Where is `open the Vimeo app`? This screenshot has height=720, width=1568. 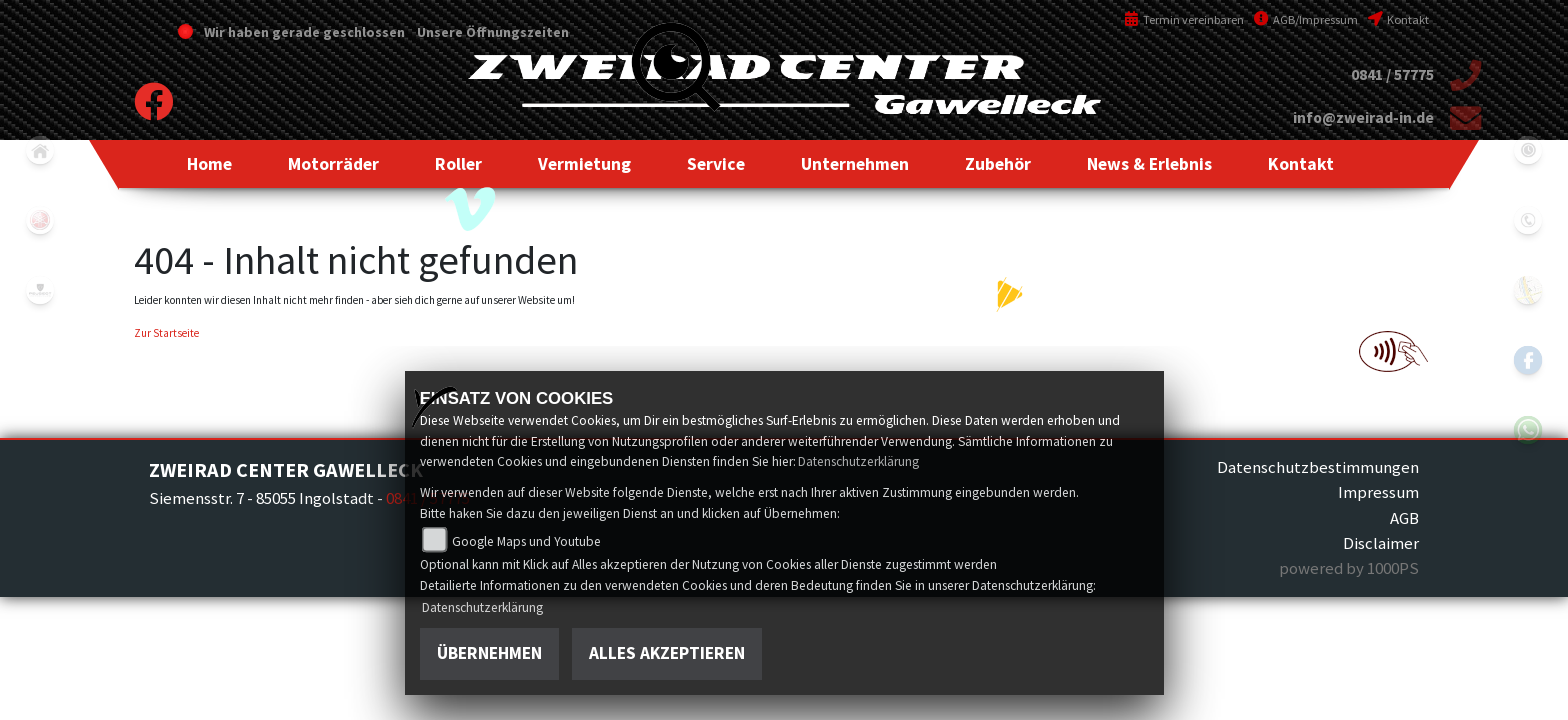 open the Vimeo app is located at coordinates (470, 209).